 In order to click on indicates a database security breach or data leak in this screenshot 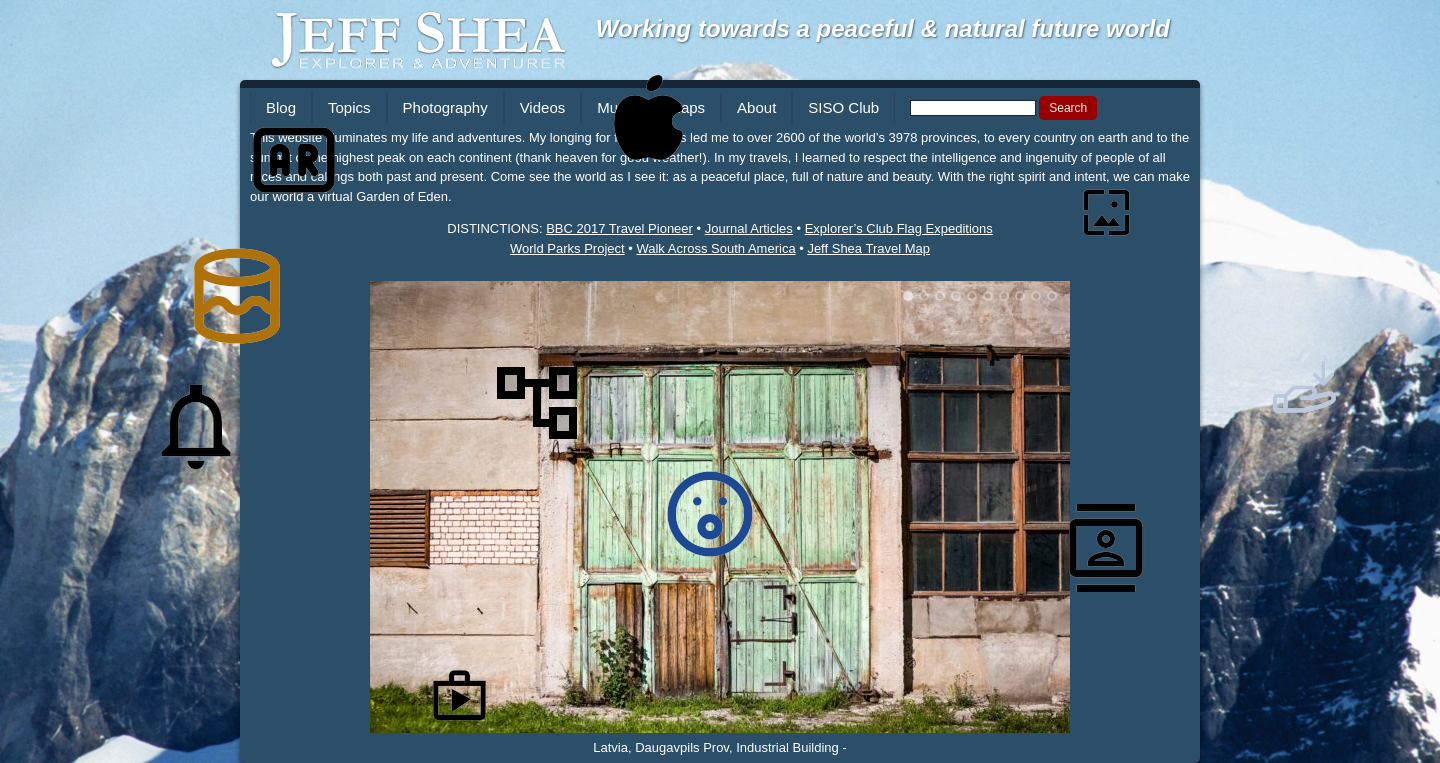, I will do `click(237, 296)`.